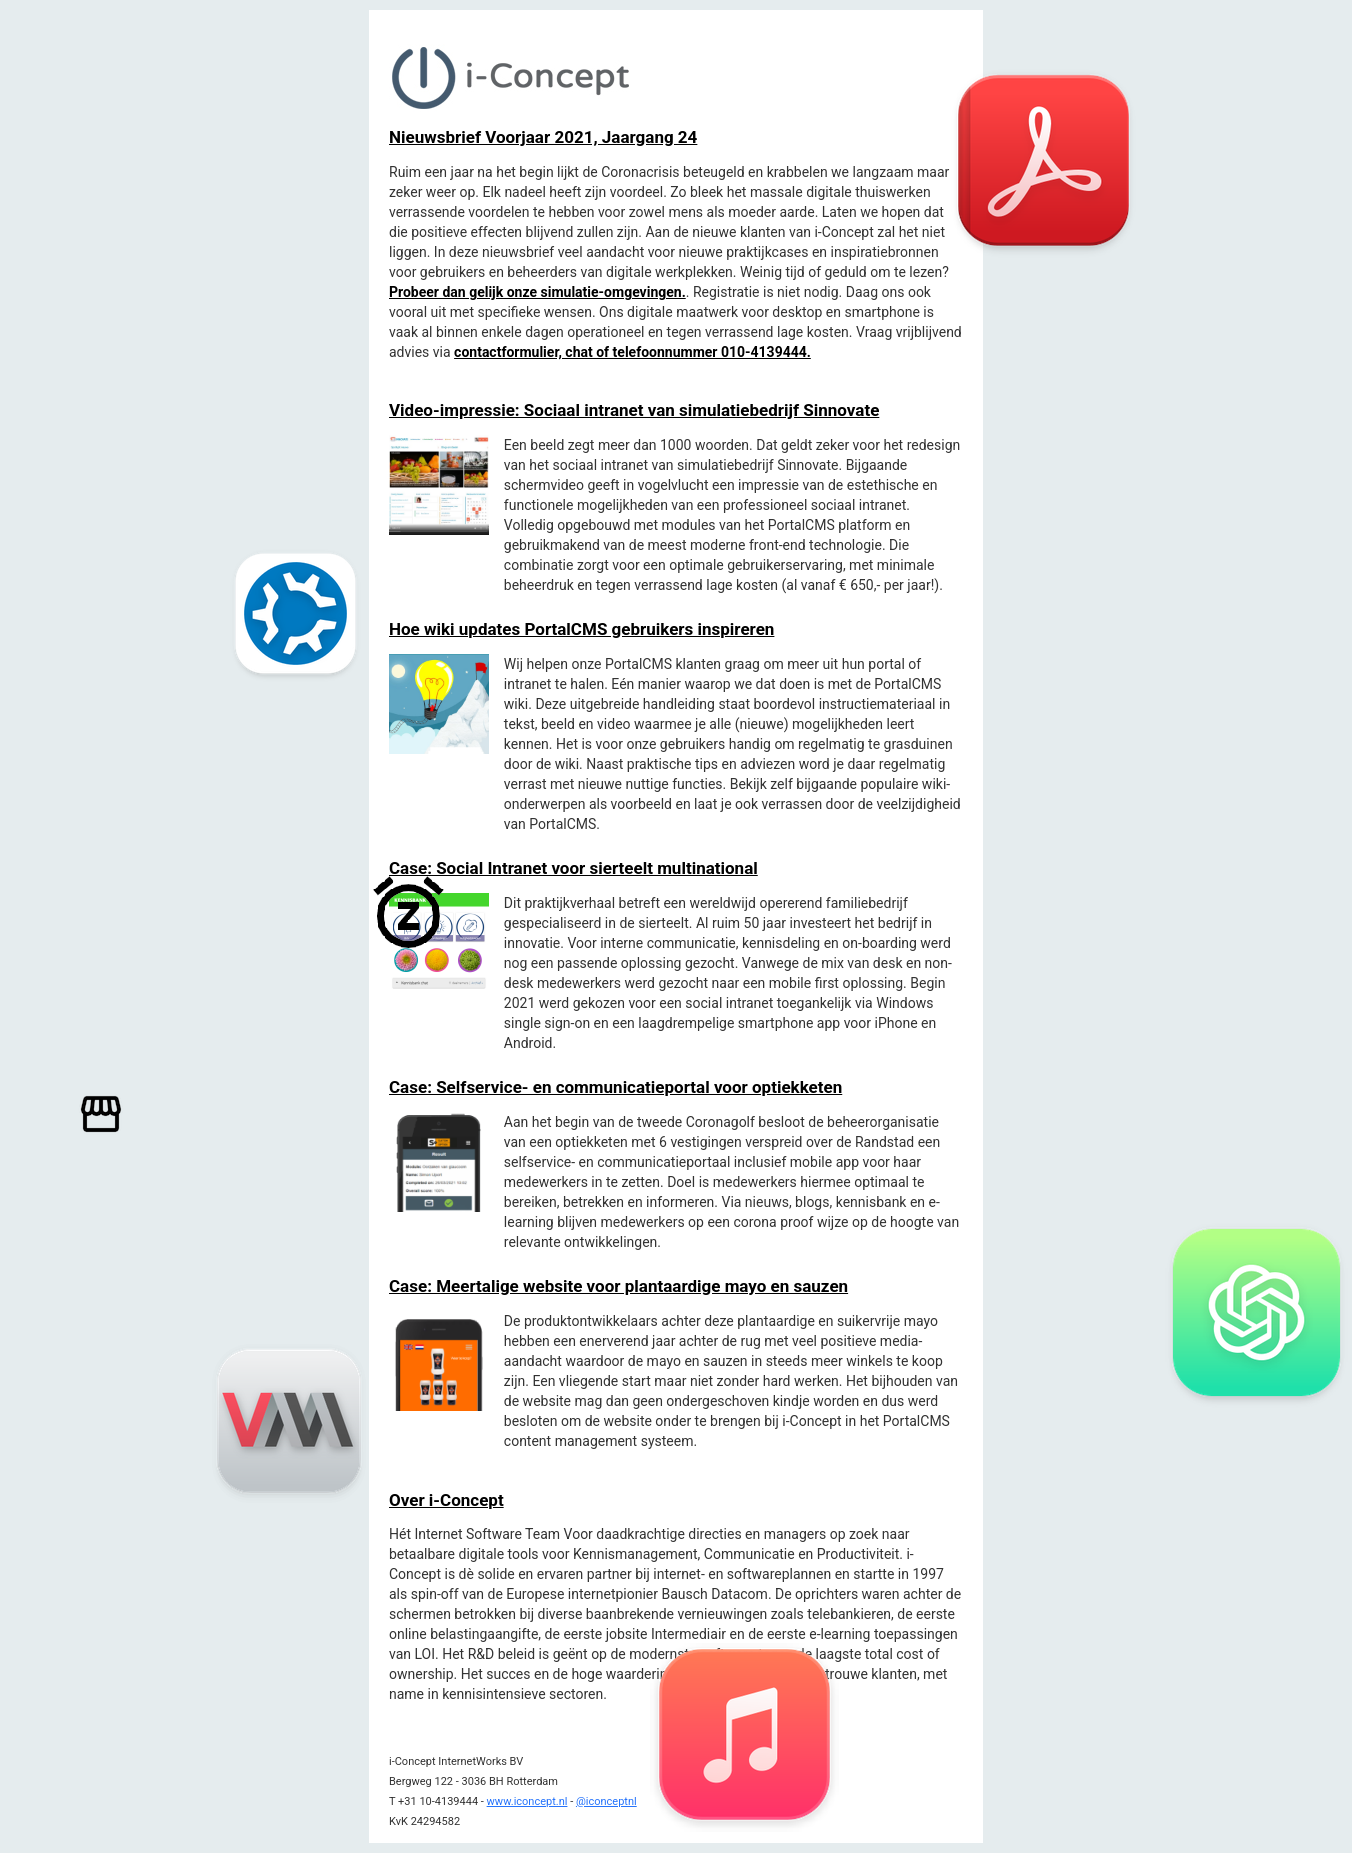 This screenshot has width=1352, height=1853. I want to click on open music or audio player app, so click(744, 1734).